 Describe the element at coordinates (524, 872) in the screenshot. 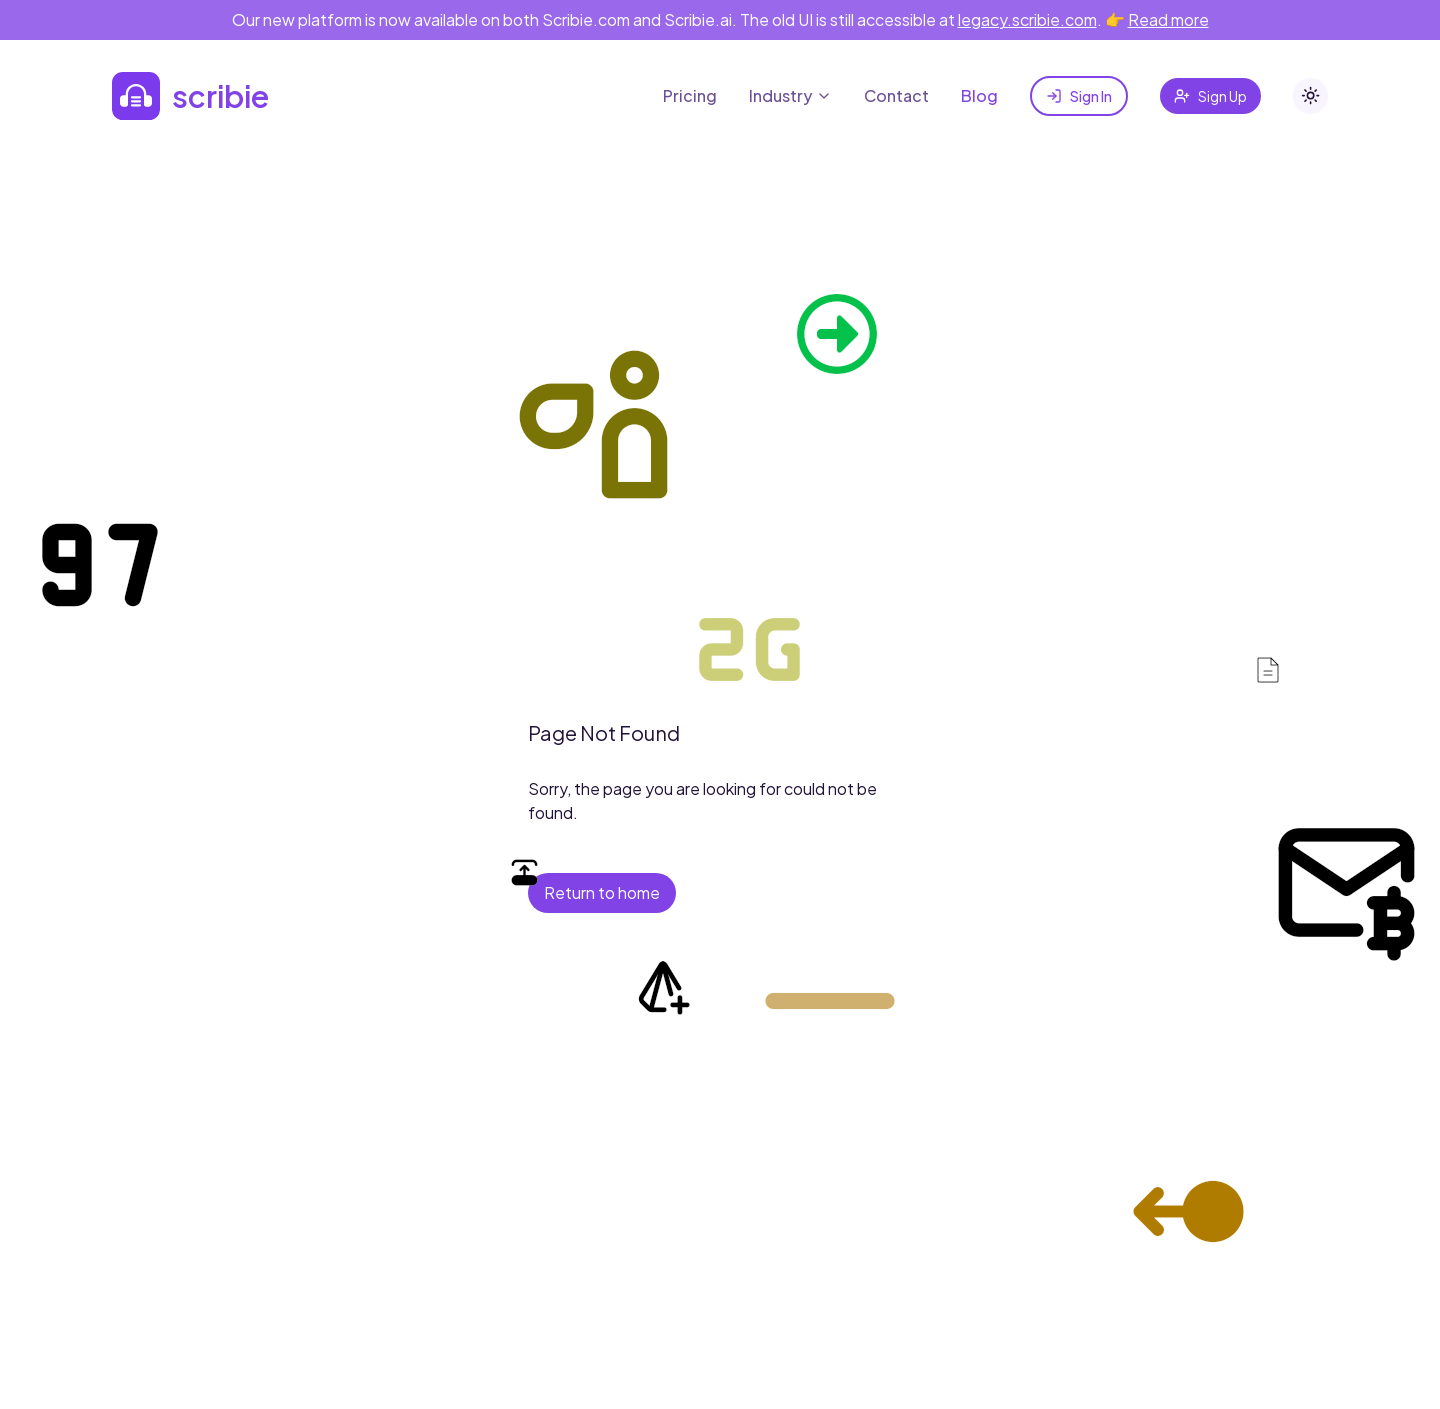

I see `move element to top position` at that location.